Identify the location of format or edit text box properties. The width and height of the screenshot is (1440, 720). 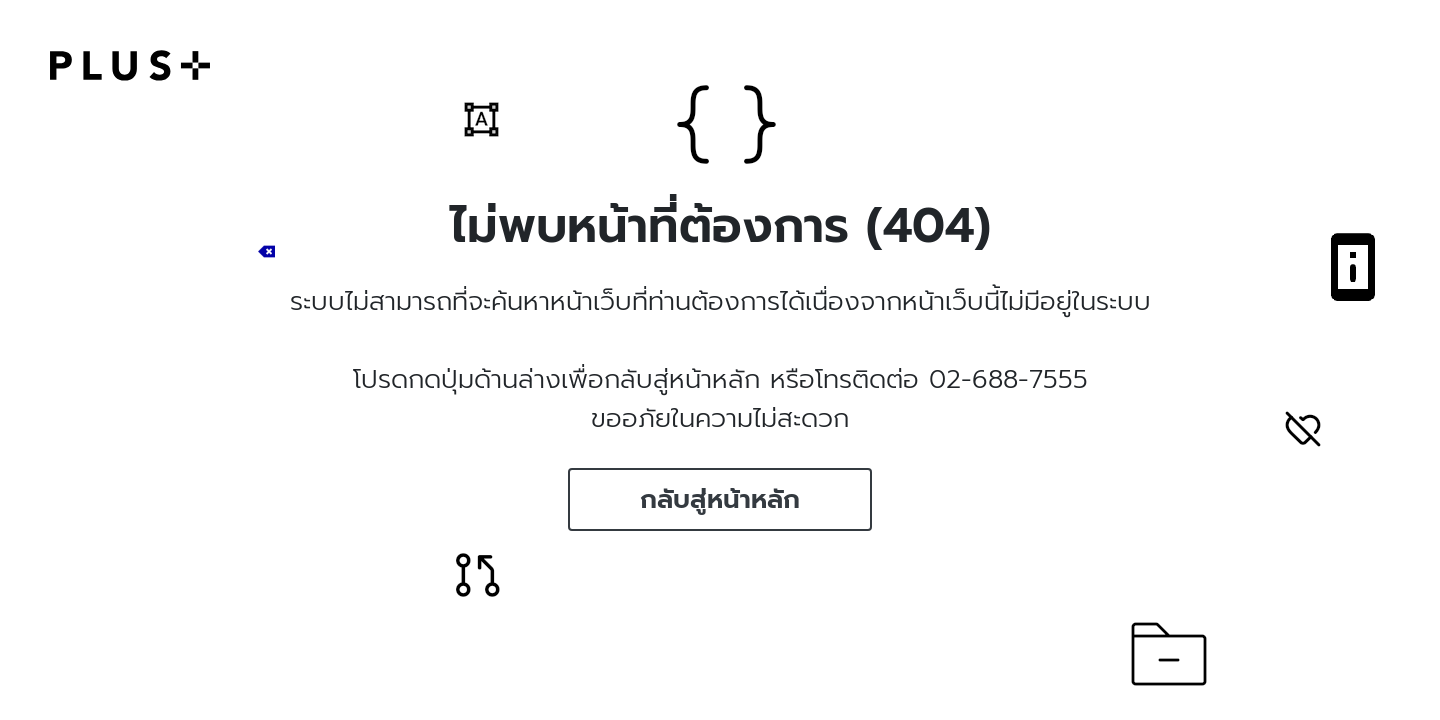
(481, 119).